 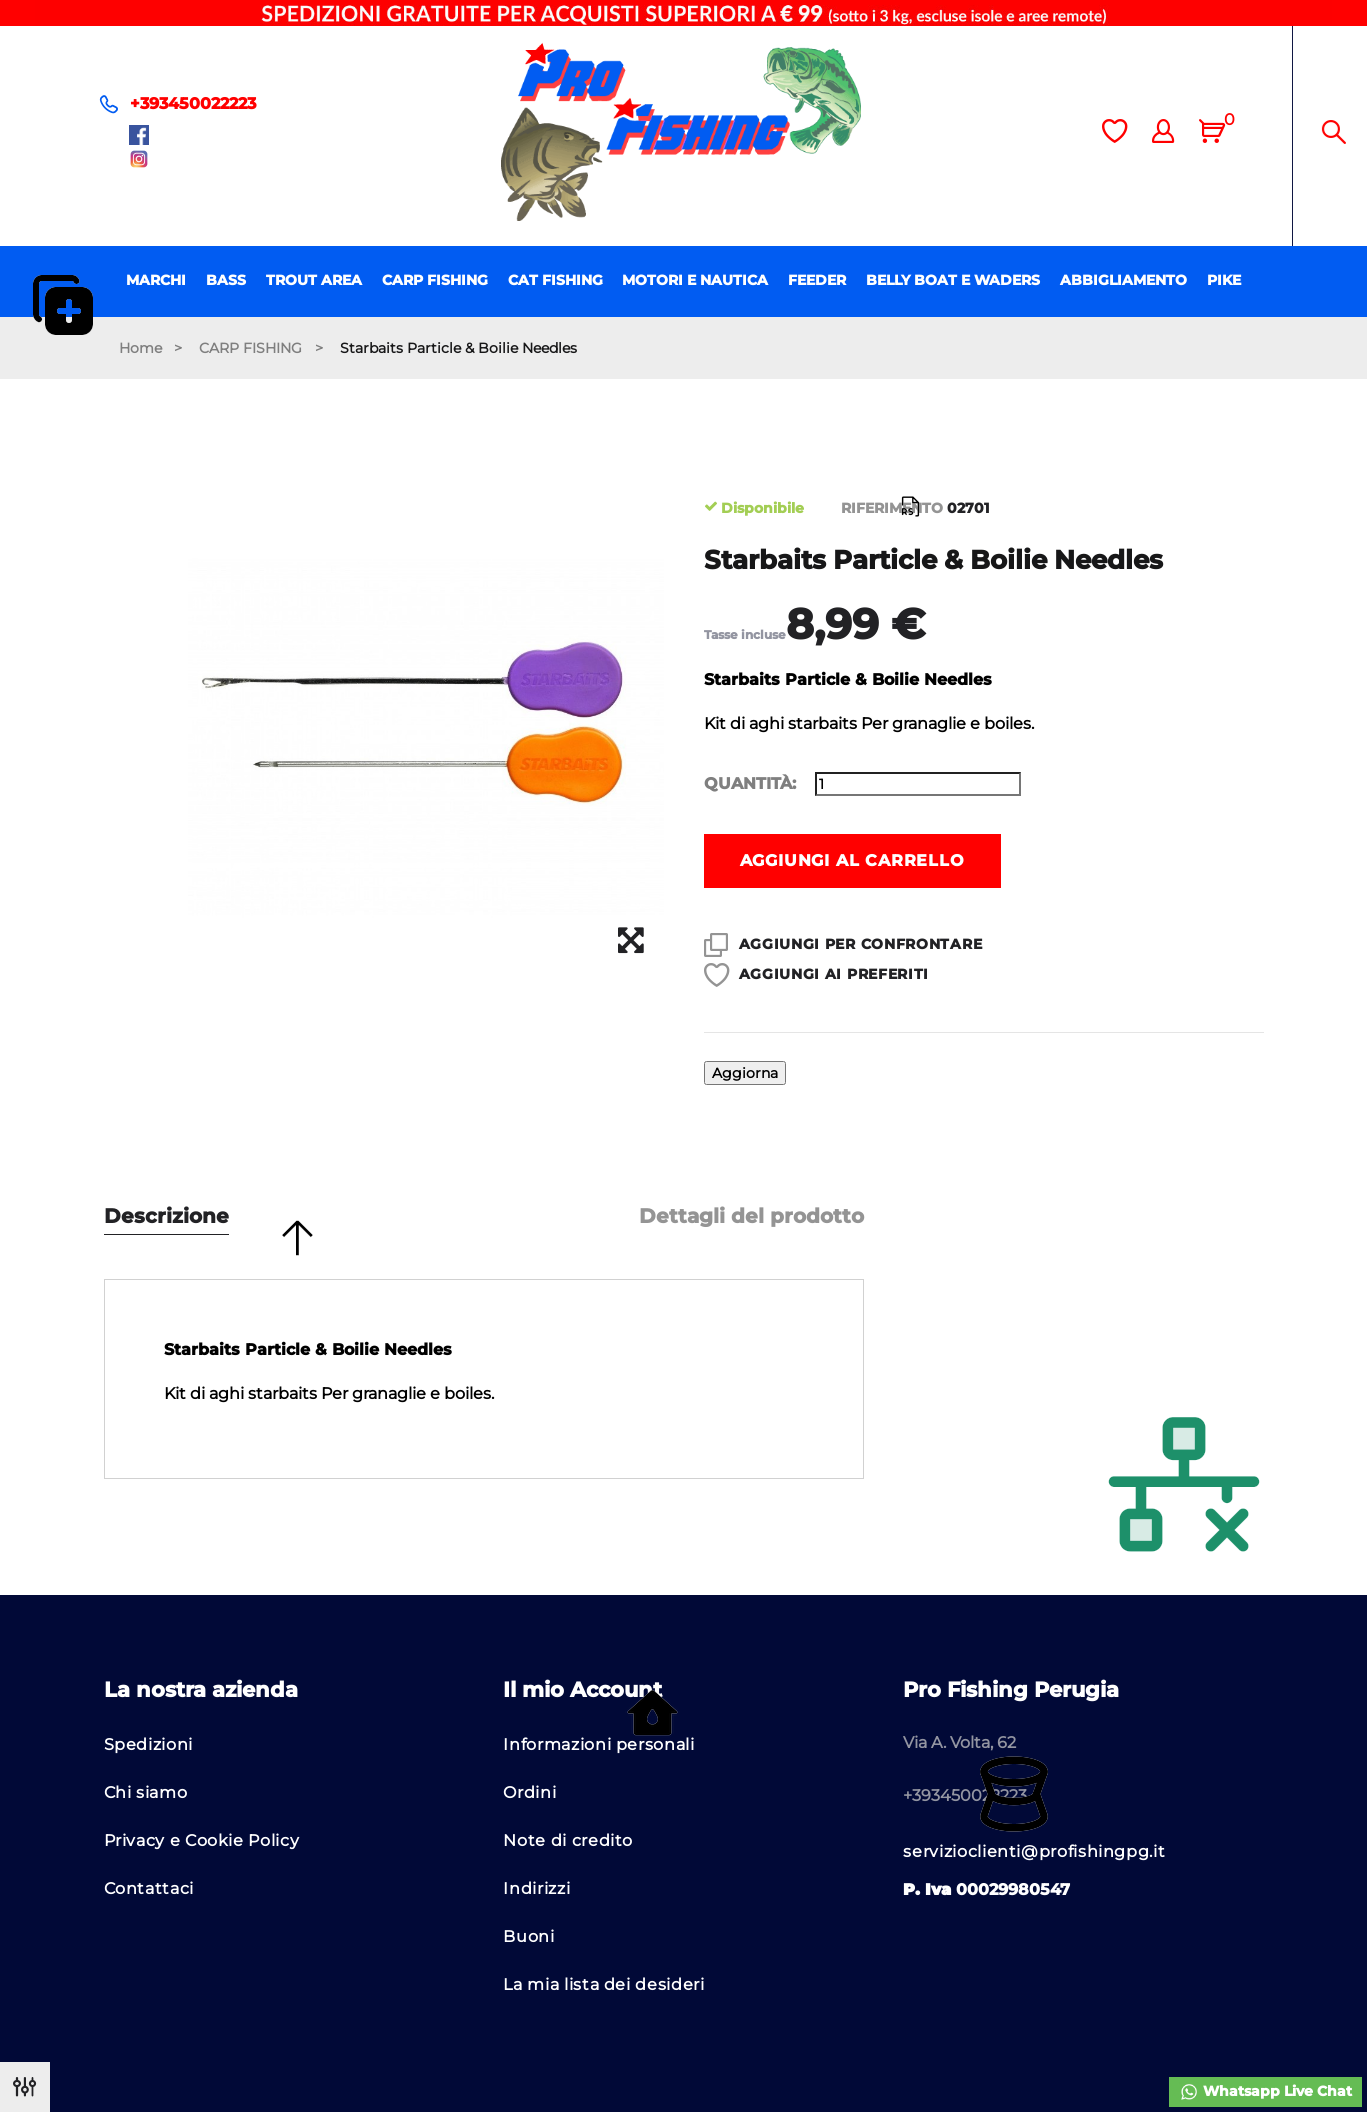 I want to click on move item up in a list, so click(x=296, y=1238).